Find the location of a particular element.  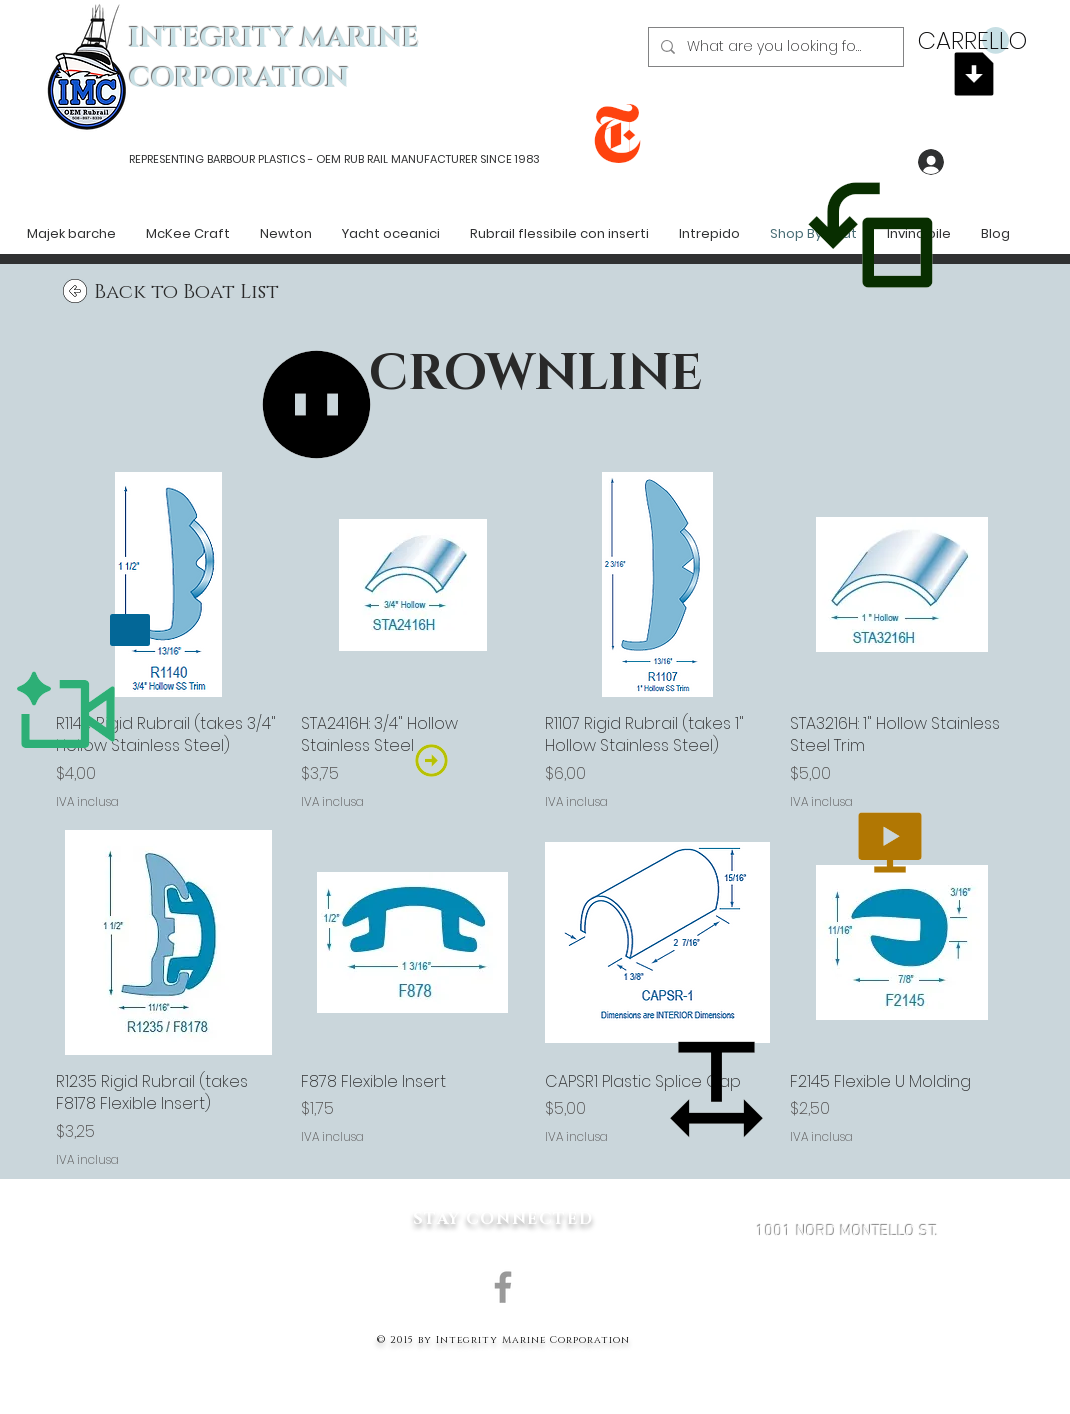

adjust horizontal text spacing or letter tracking is located at coordinates (716, 1085).